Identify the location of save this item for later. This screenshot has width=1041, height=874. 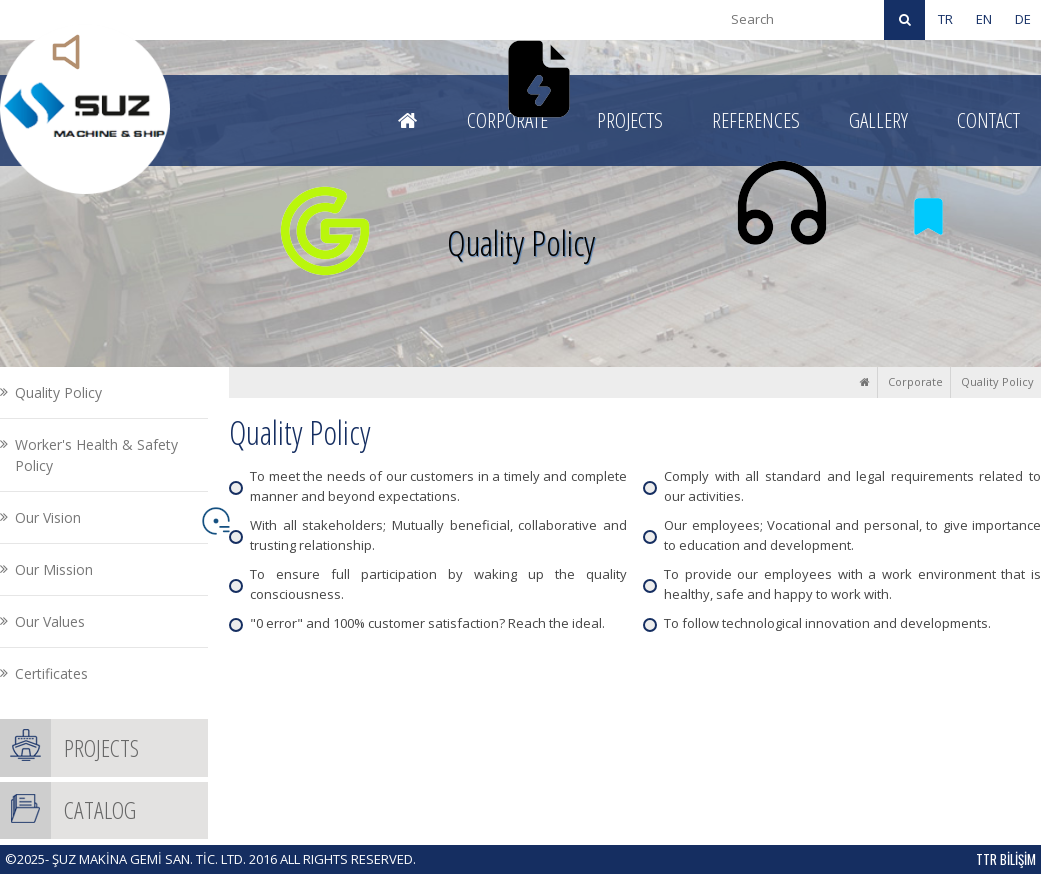
(928, 216).